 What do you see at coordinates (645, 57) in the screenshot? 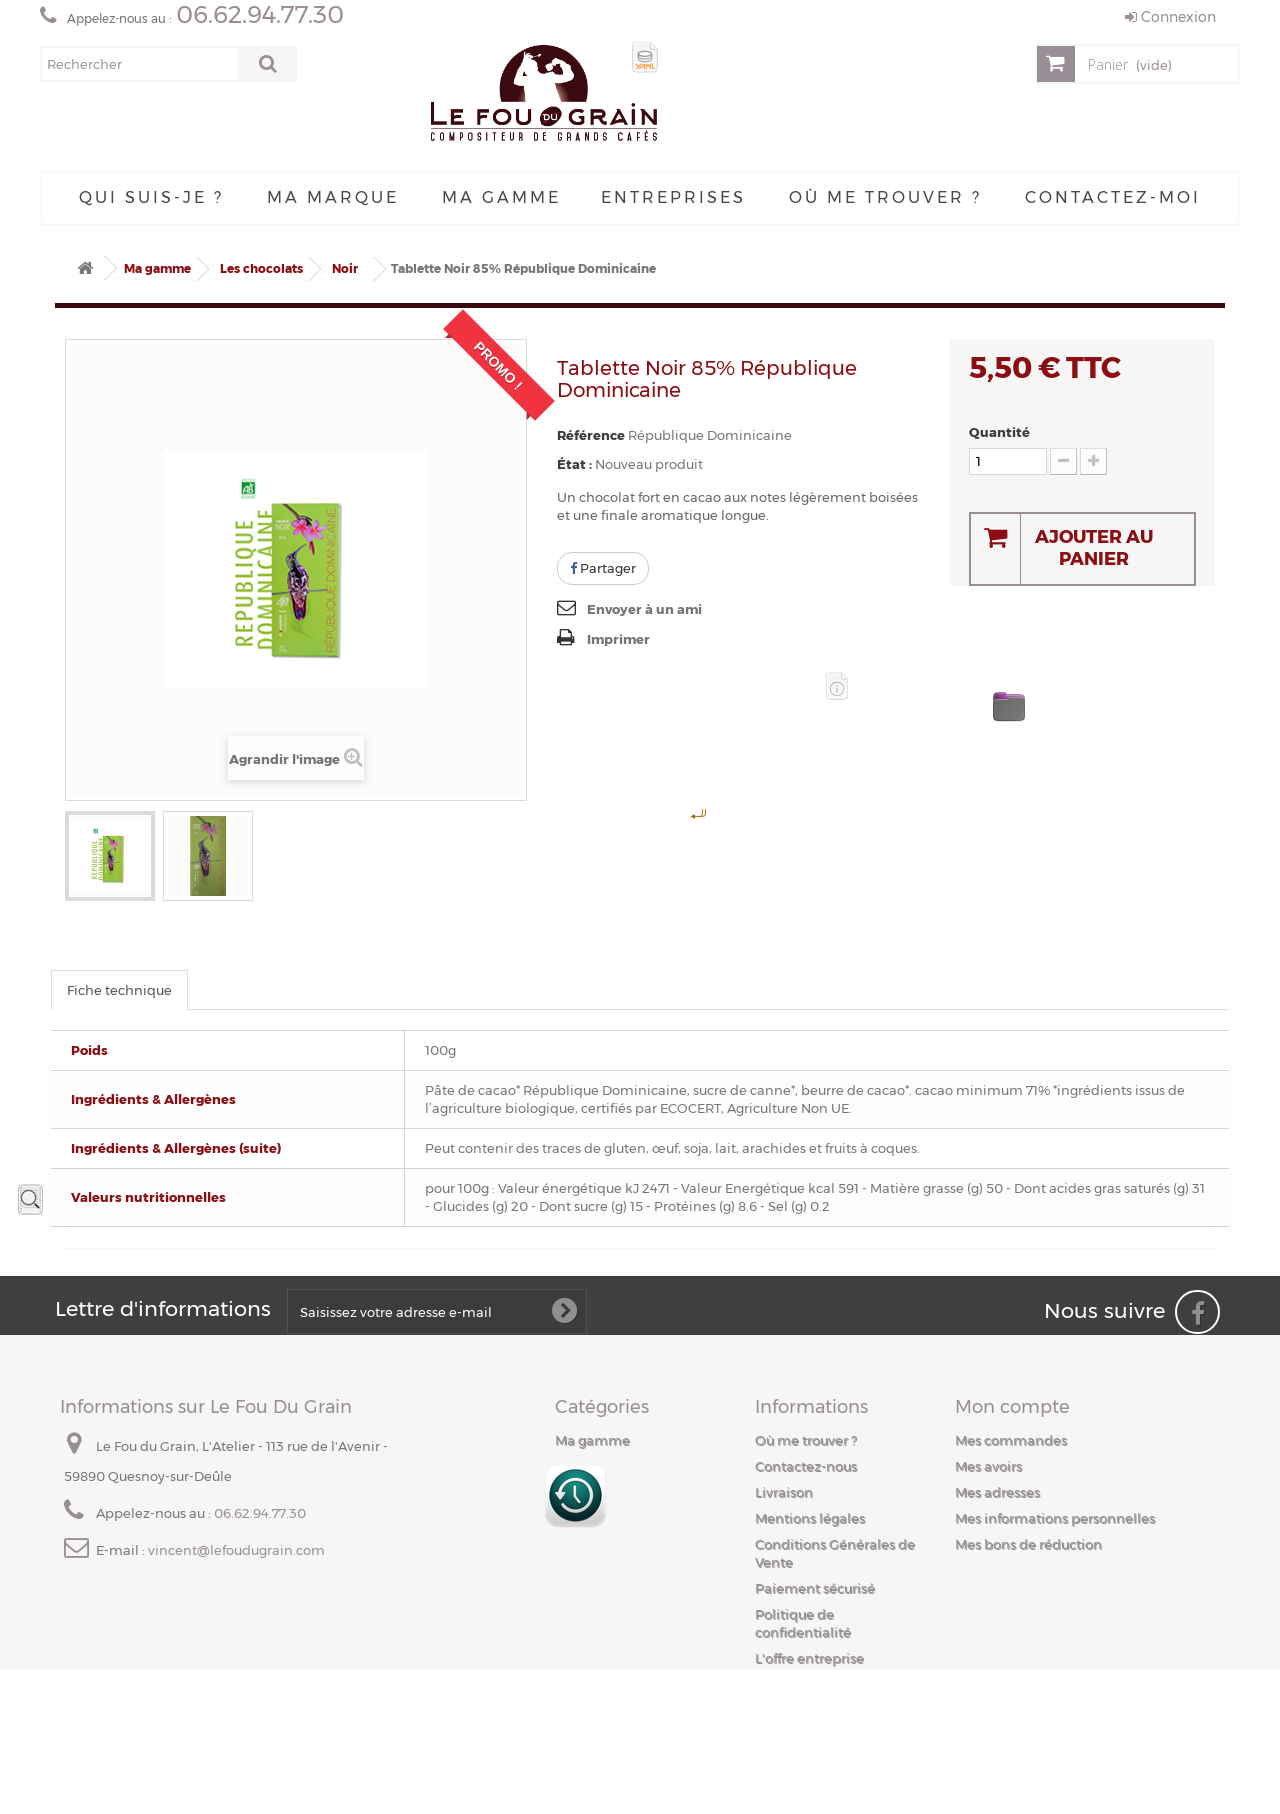
I see `a yaml configuration file` at bounding box center [645, 57].